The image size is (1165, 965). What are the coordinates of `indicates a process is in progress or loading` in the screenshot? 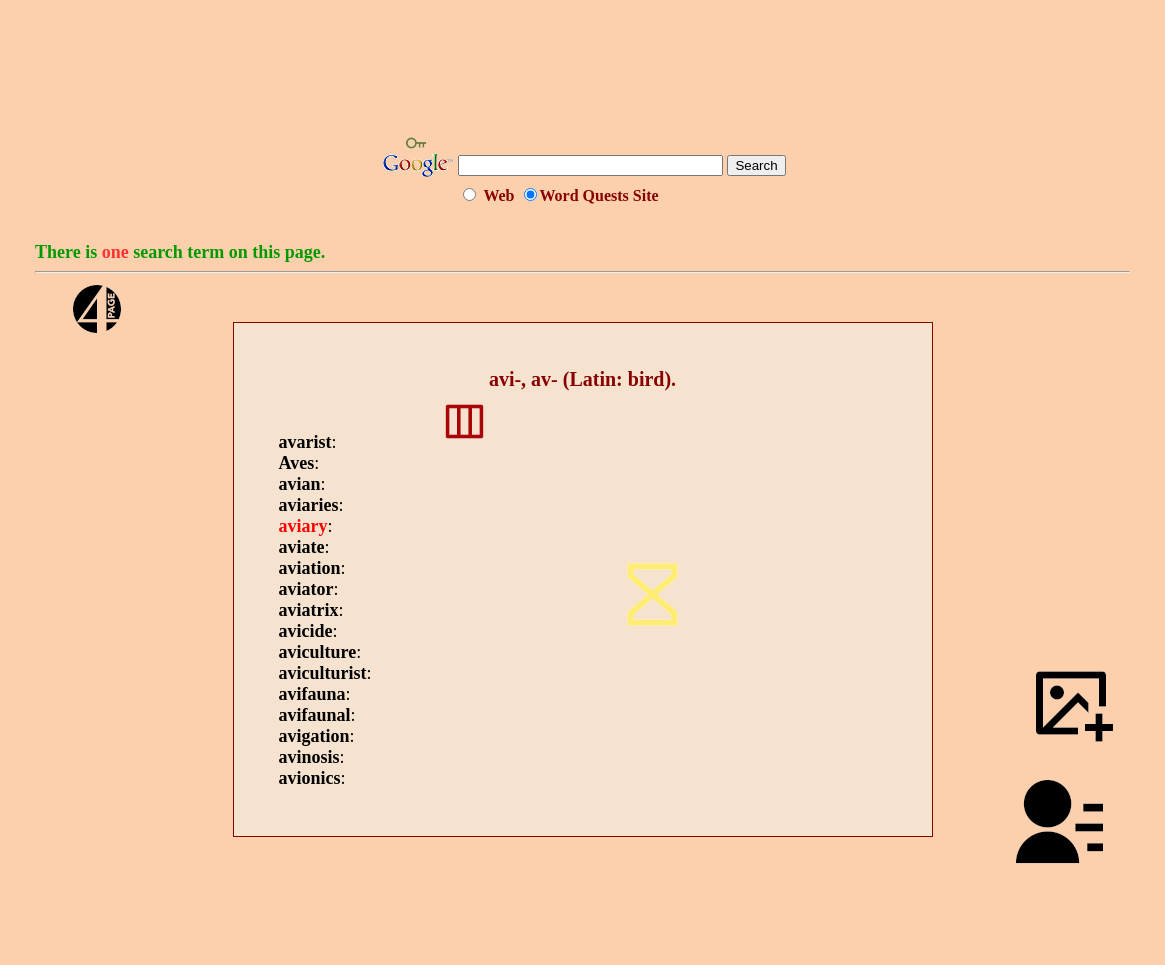 It's located at (652, 594).